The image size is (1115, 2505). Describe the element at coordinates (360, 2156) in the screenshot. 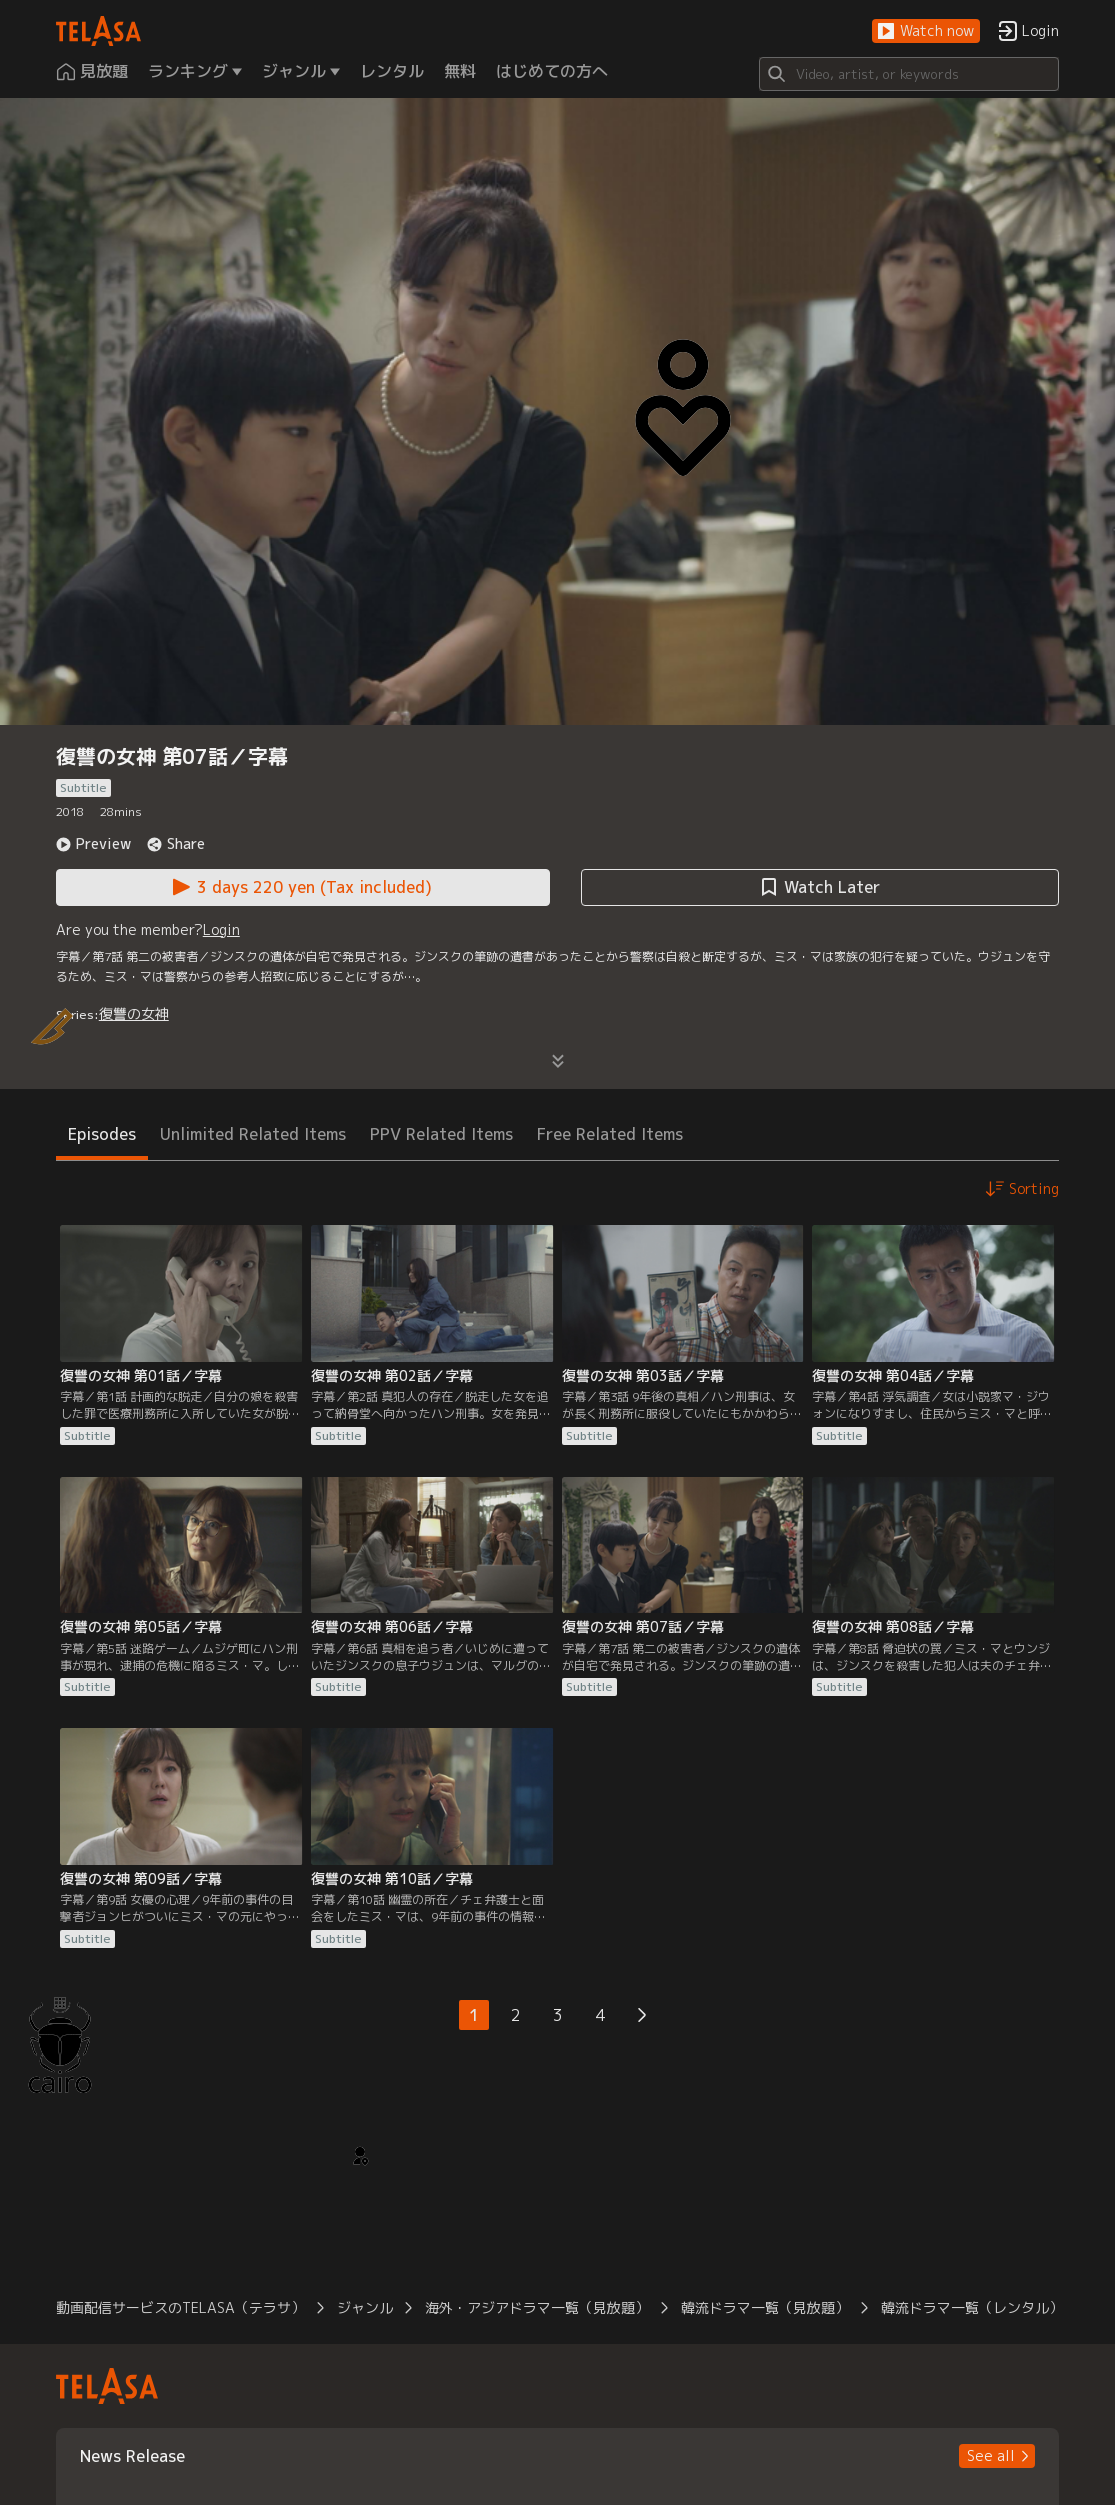

I see `view user's current location` at that location.